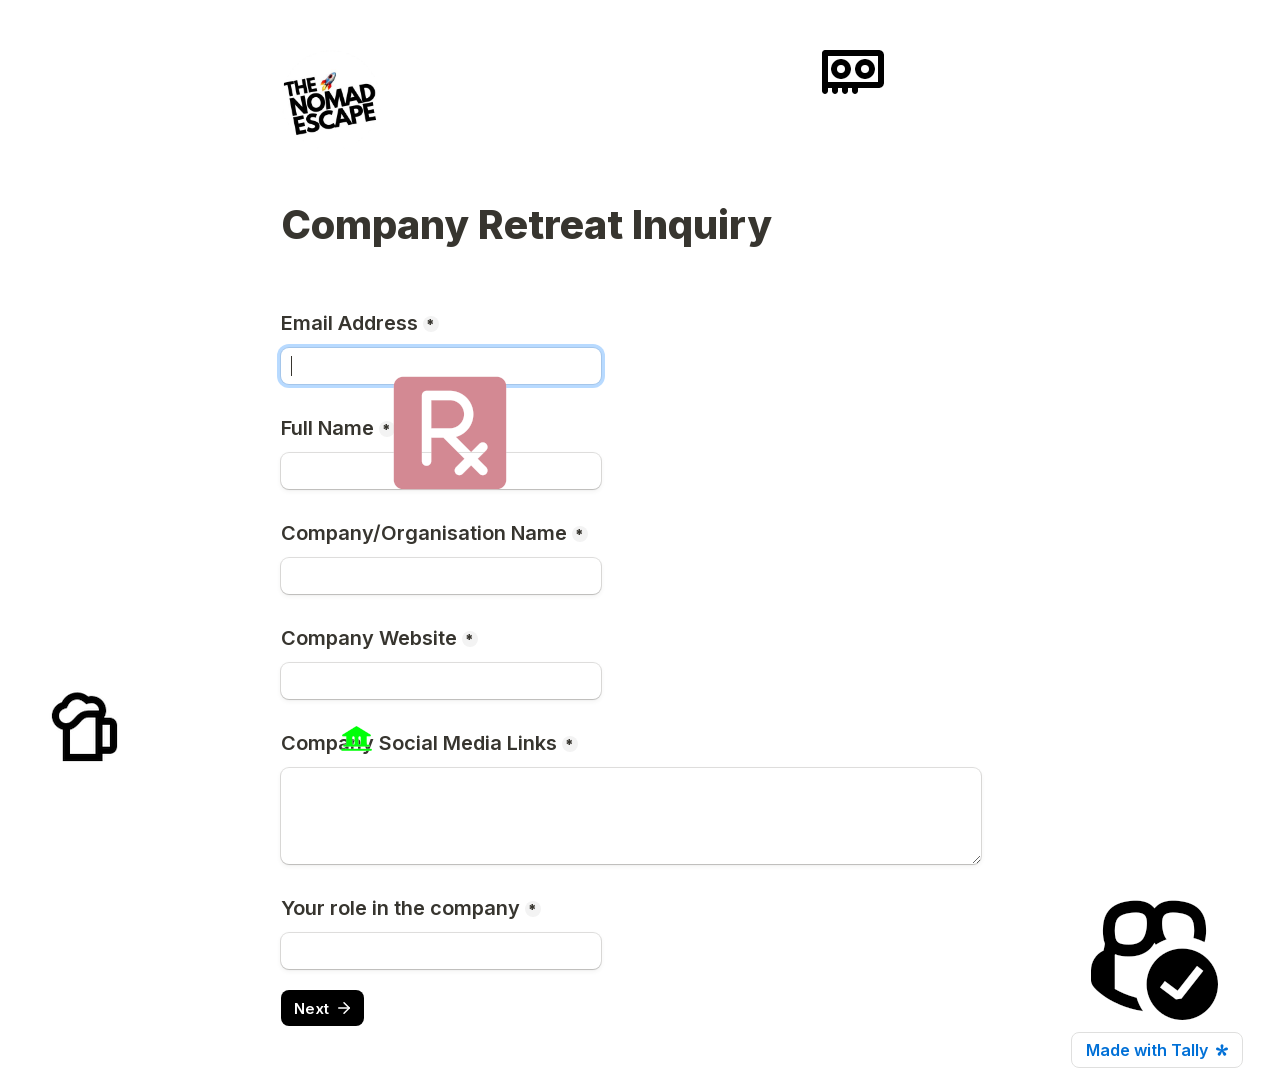  I want to click on access banking or financial services, so click(356, 739).